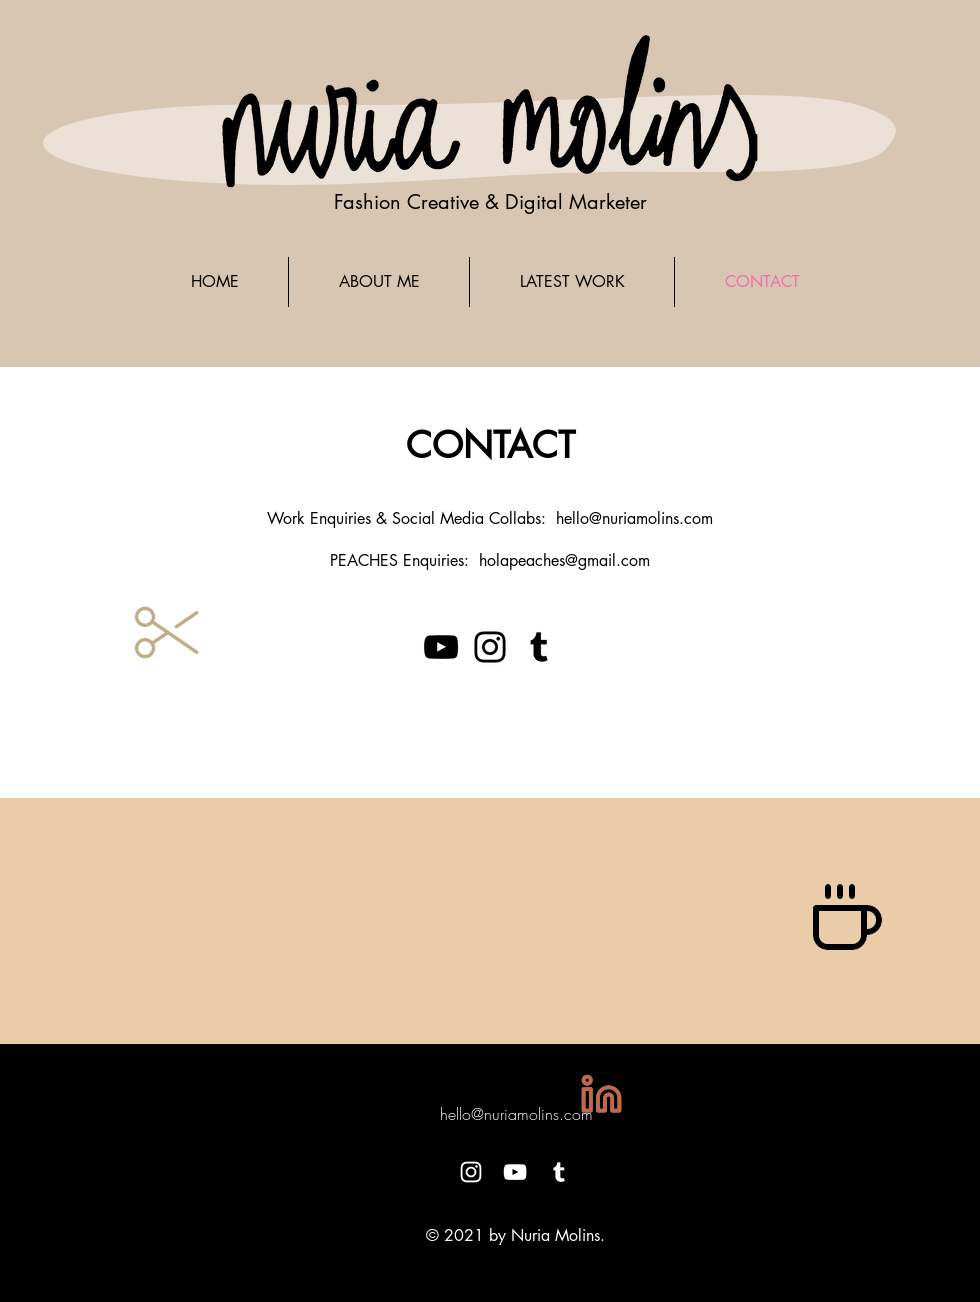 This screenshot has width=980, height=1302. Describe the element at coordinates (165, 632) in the screenshot. I see `cut selected content` at that location.